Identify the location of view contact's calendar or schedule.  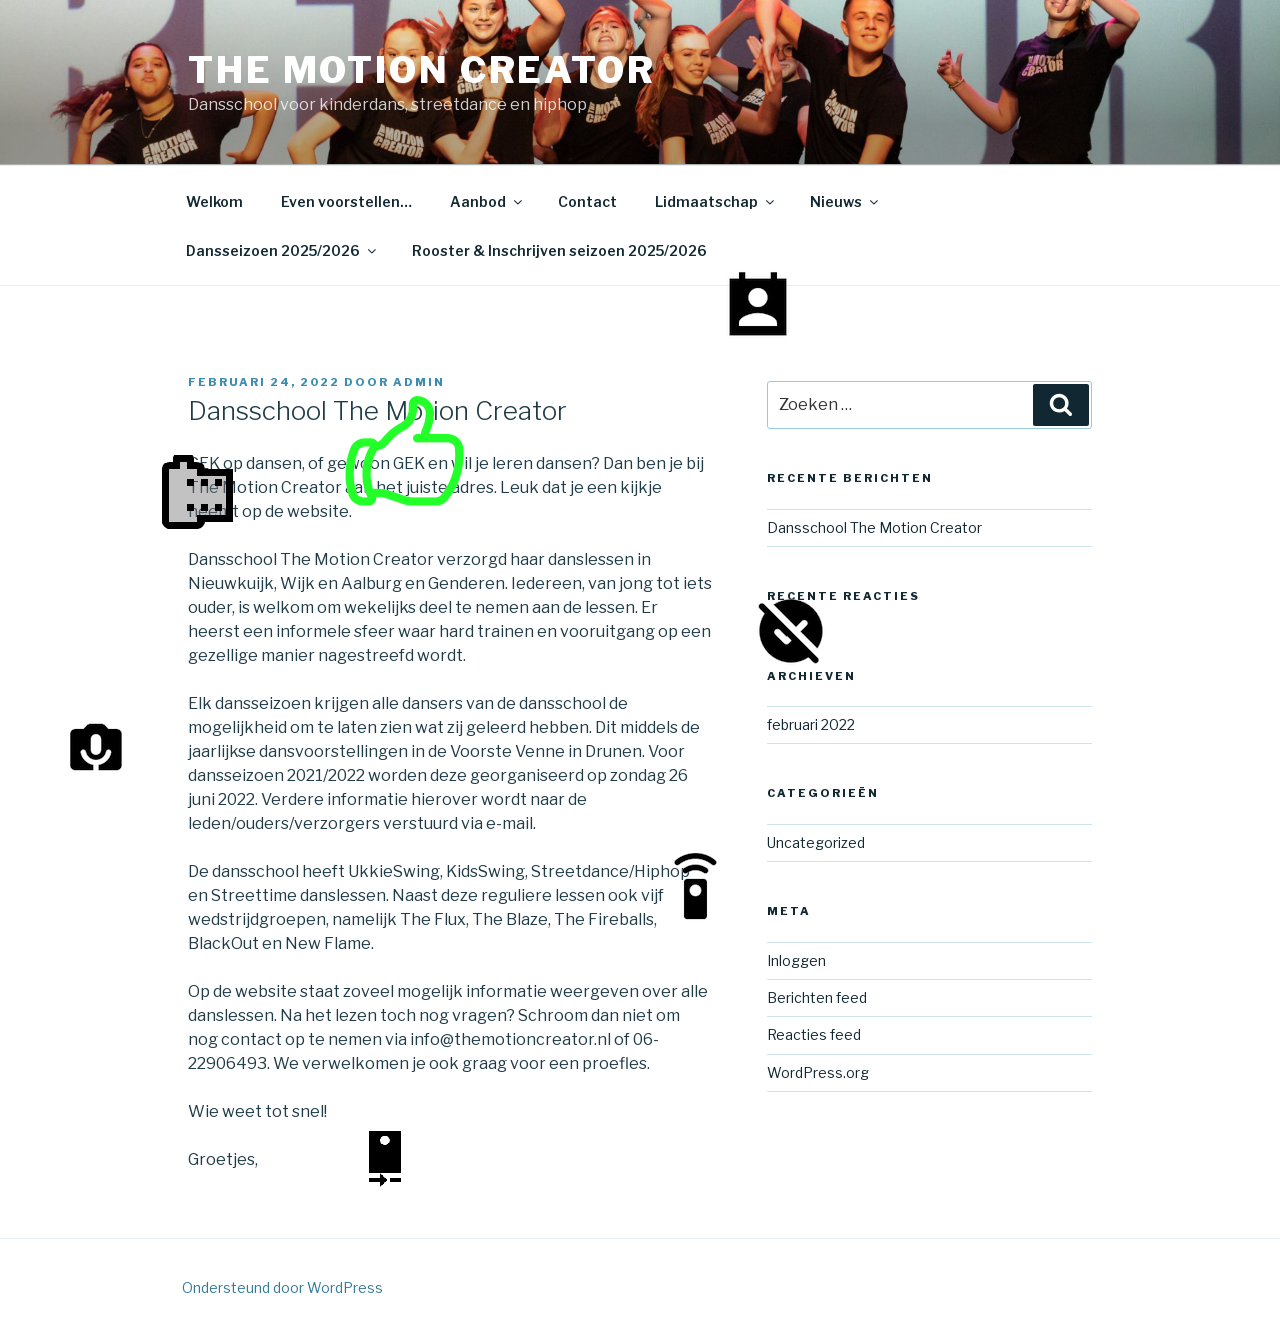
(758, 307).